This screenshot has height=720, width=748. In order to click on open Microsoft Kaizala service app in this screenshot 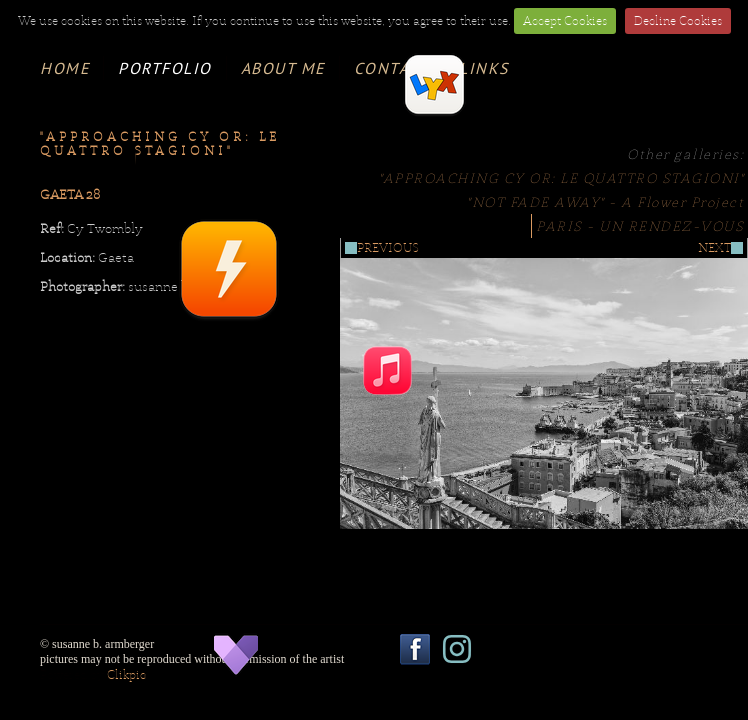, I will do `click(236, 655)`.